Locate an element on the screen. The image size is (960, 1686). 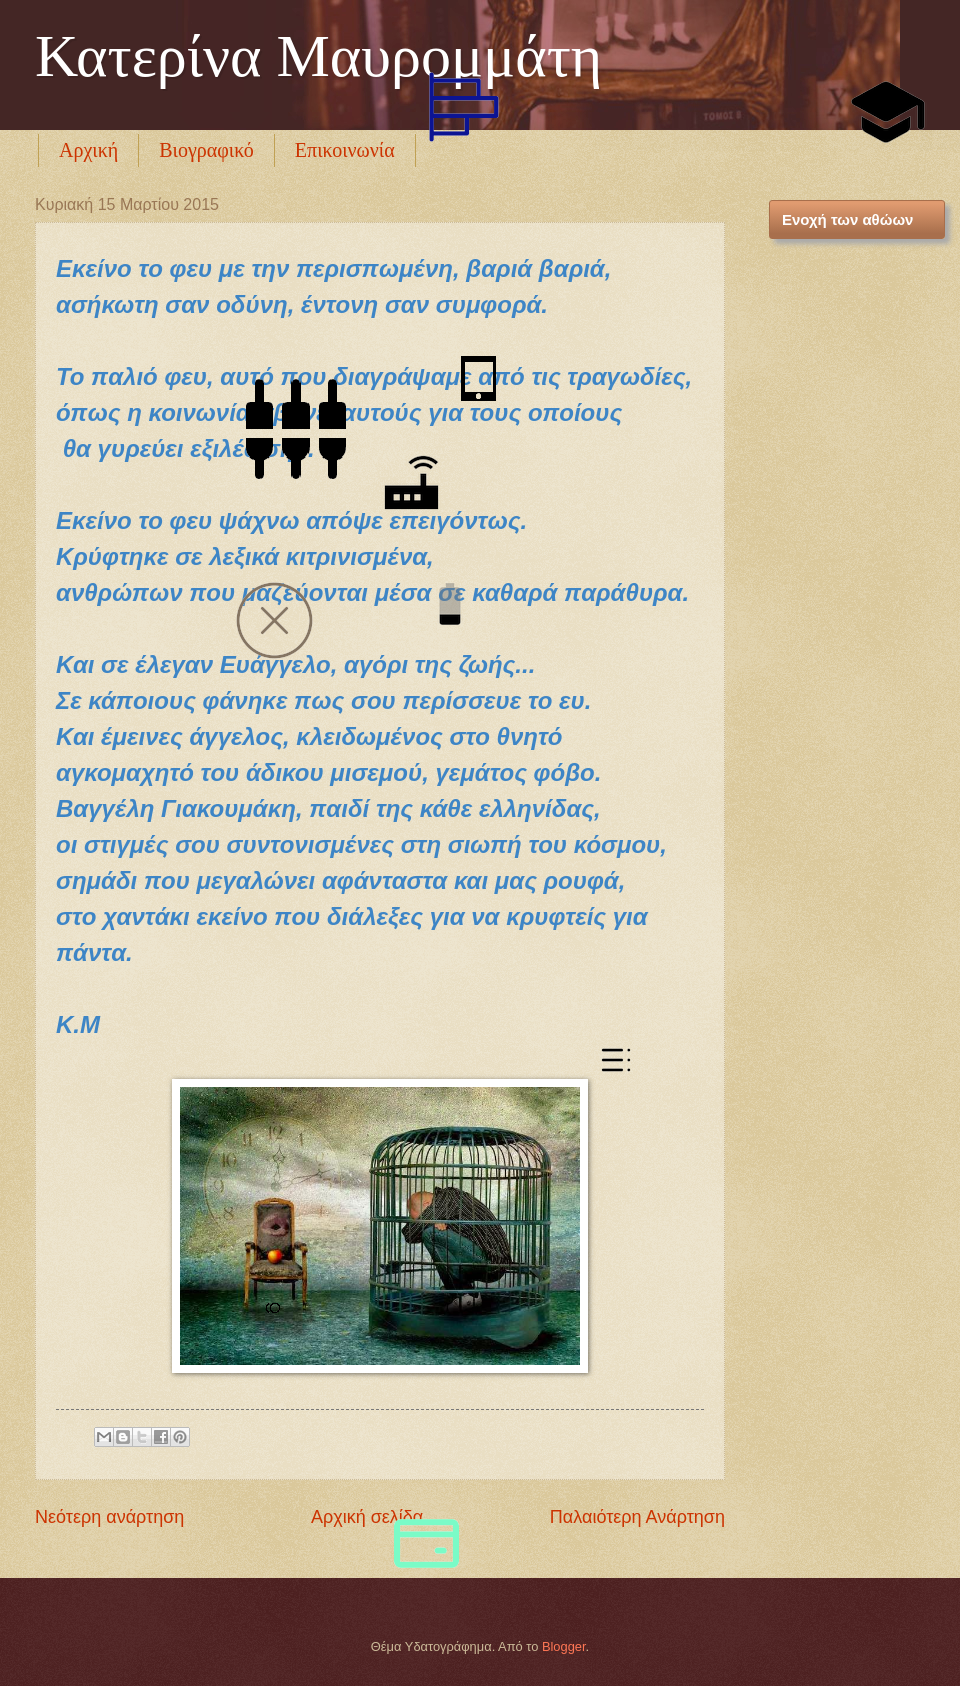
close or dismiss a dialog is located at coordinates (274, 620).